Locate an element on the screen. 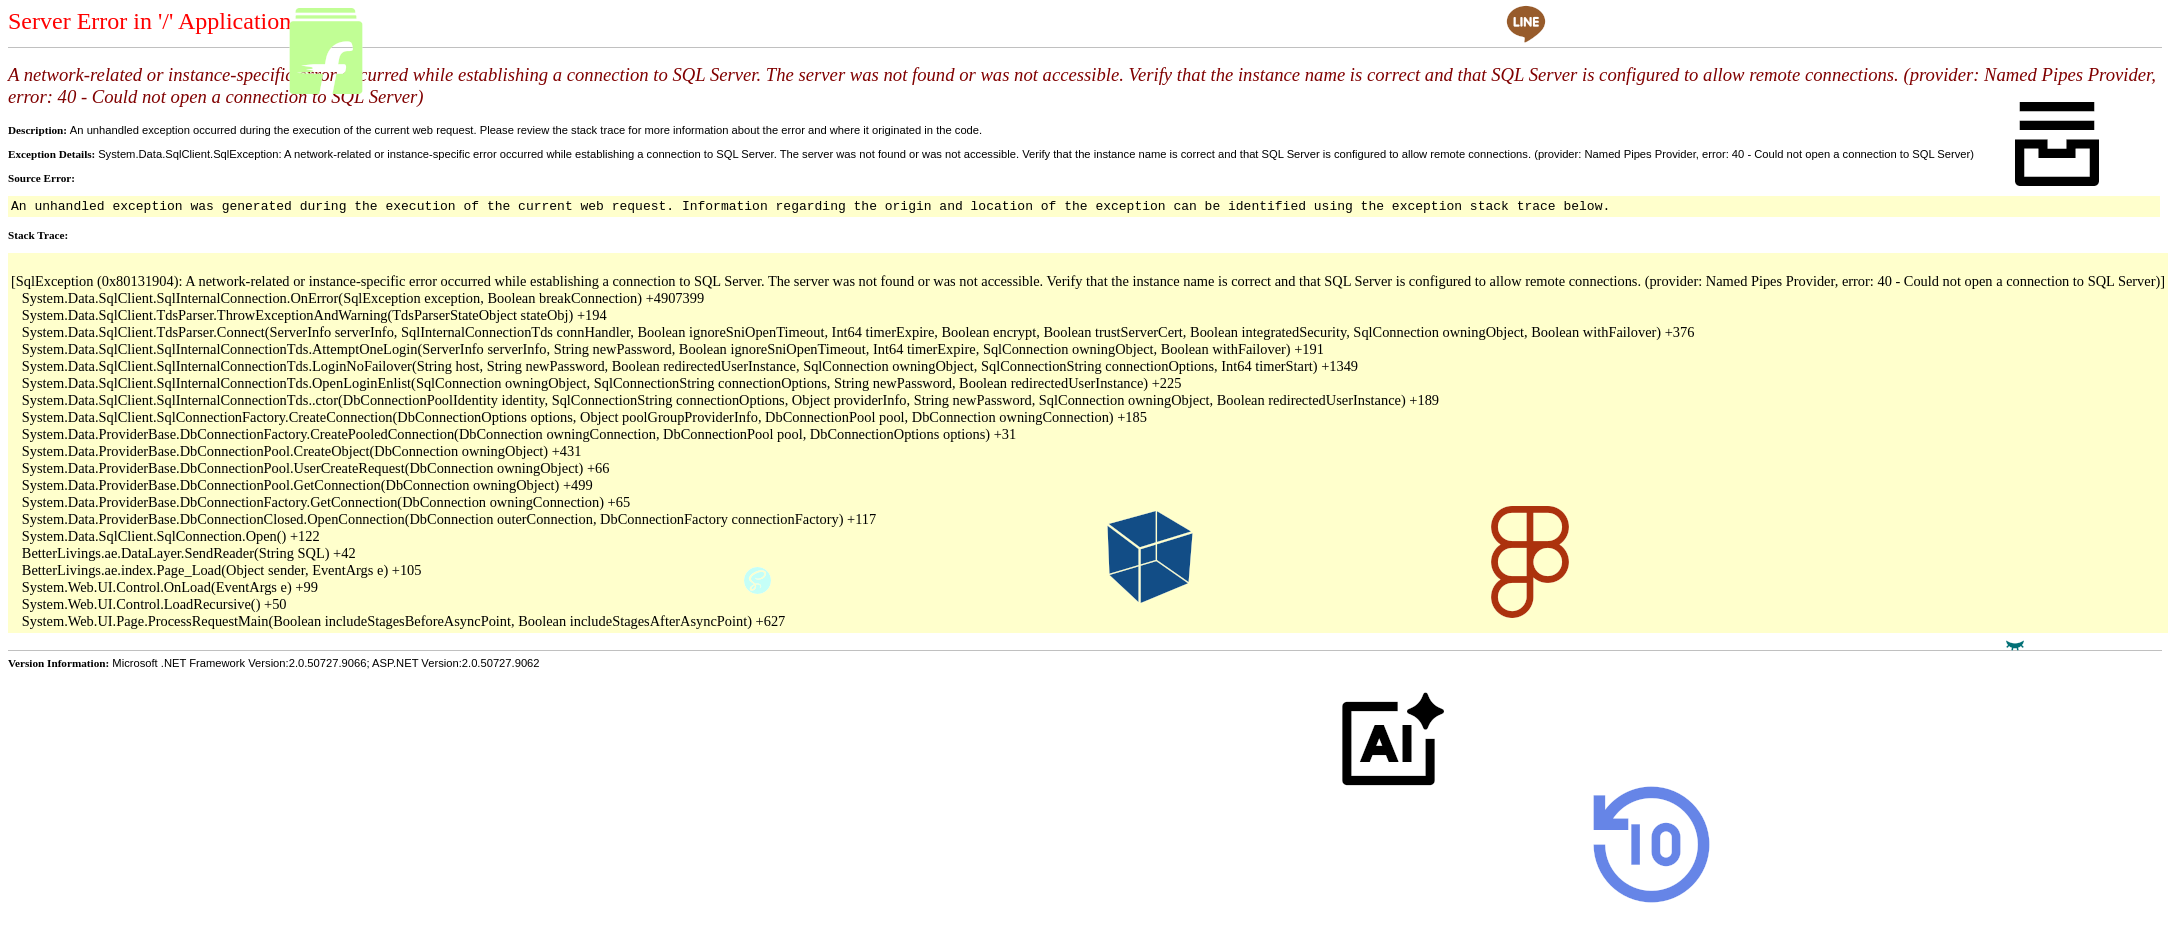 This screenshot has height=946, width=2168. access archived files or documents is located at coordinates (2057, 144).